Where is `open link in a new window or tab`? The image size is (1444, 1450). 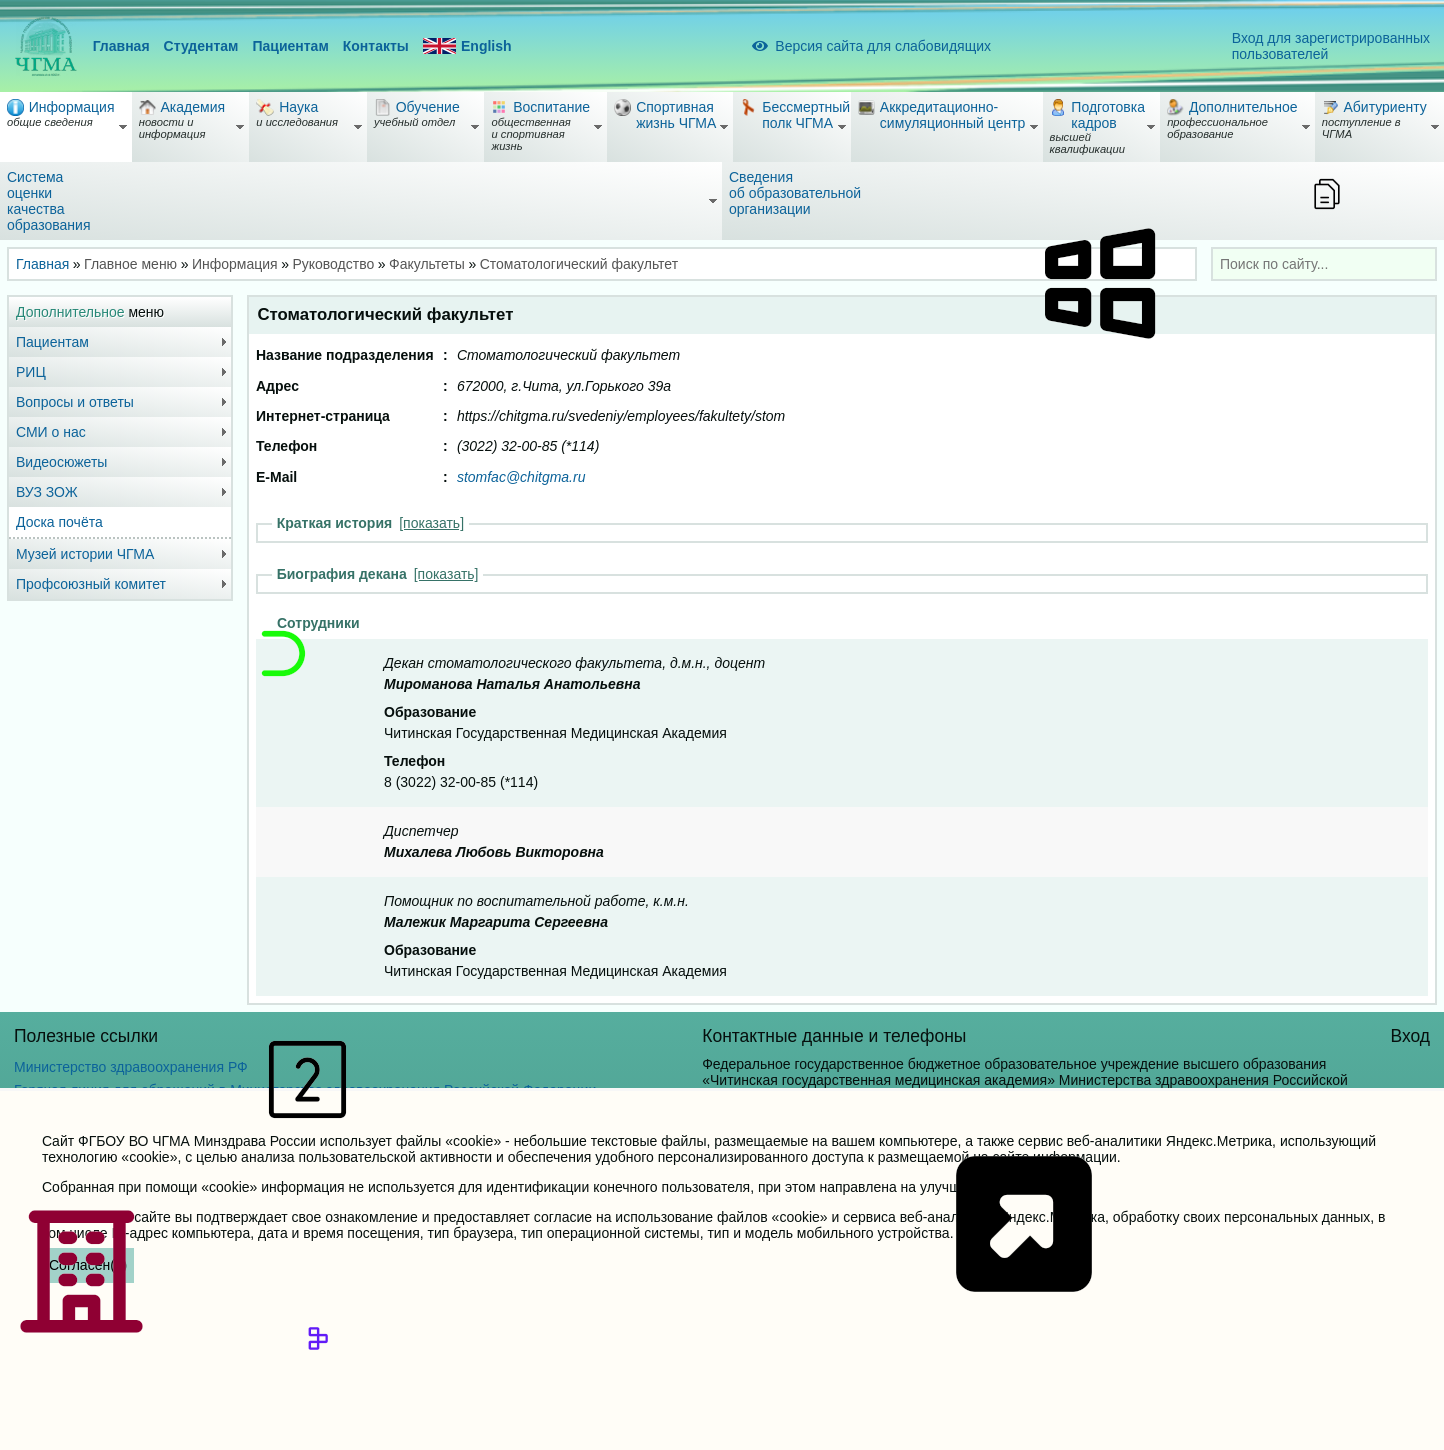
open link in a new window or tab is located at coordinates (1024, 1224).